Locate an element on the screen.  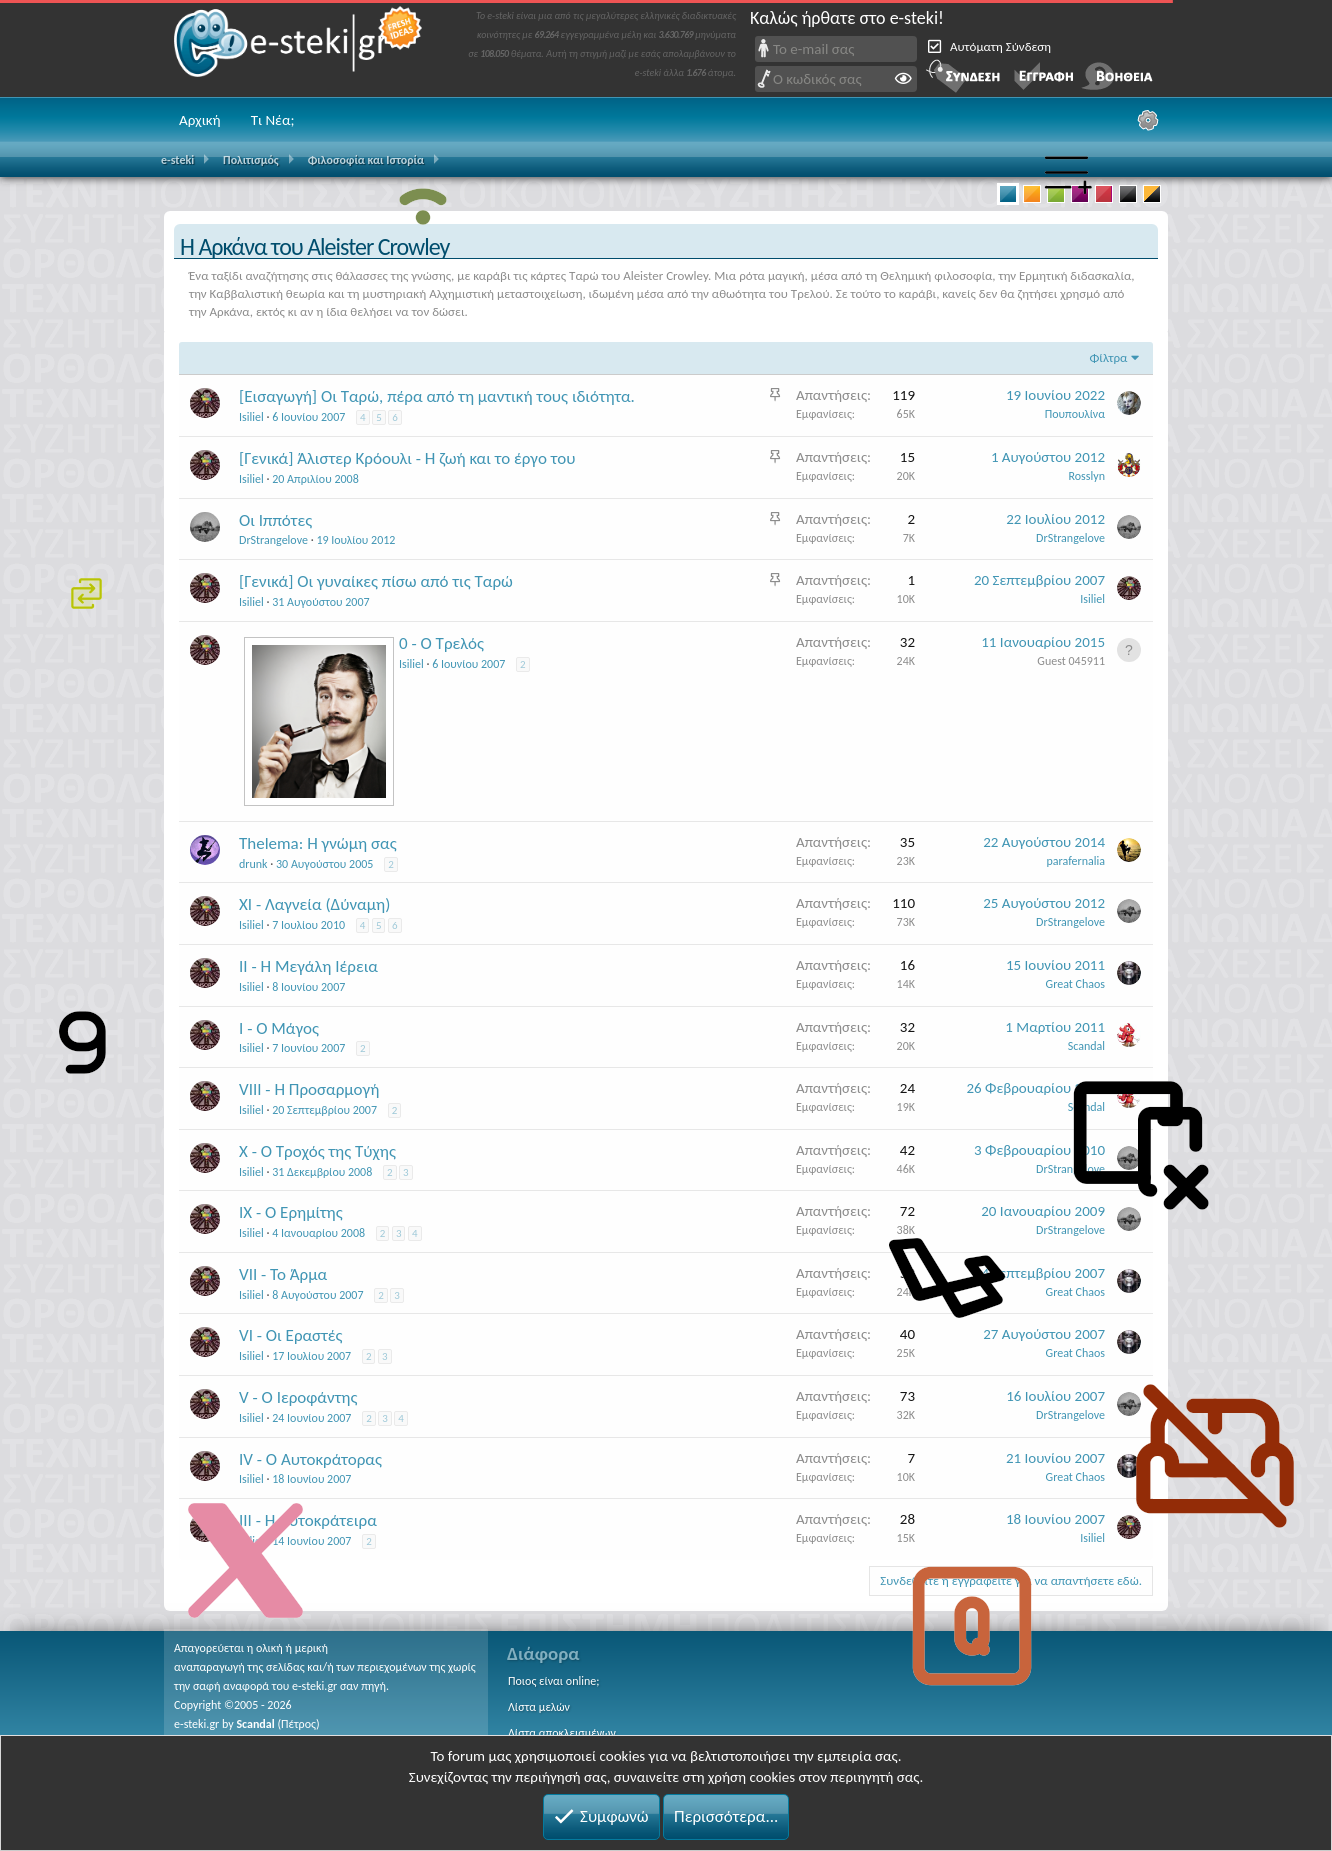
indicates furniture or seating is unavailable is located at coordinates (1215, 1456).